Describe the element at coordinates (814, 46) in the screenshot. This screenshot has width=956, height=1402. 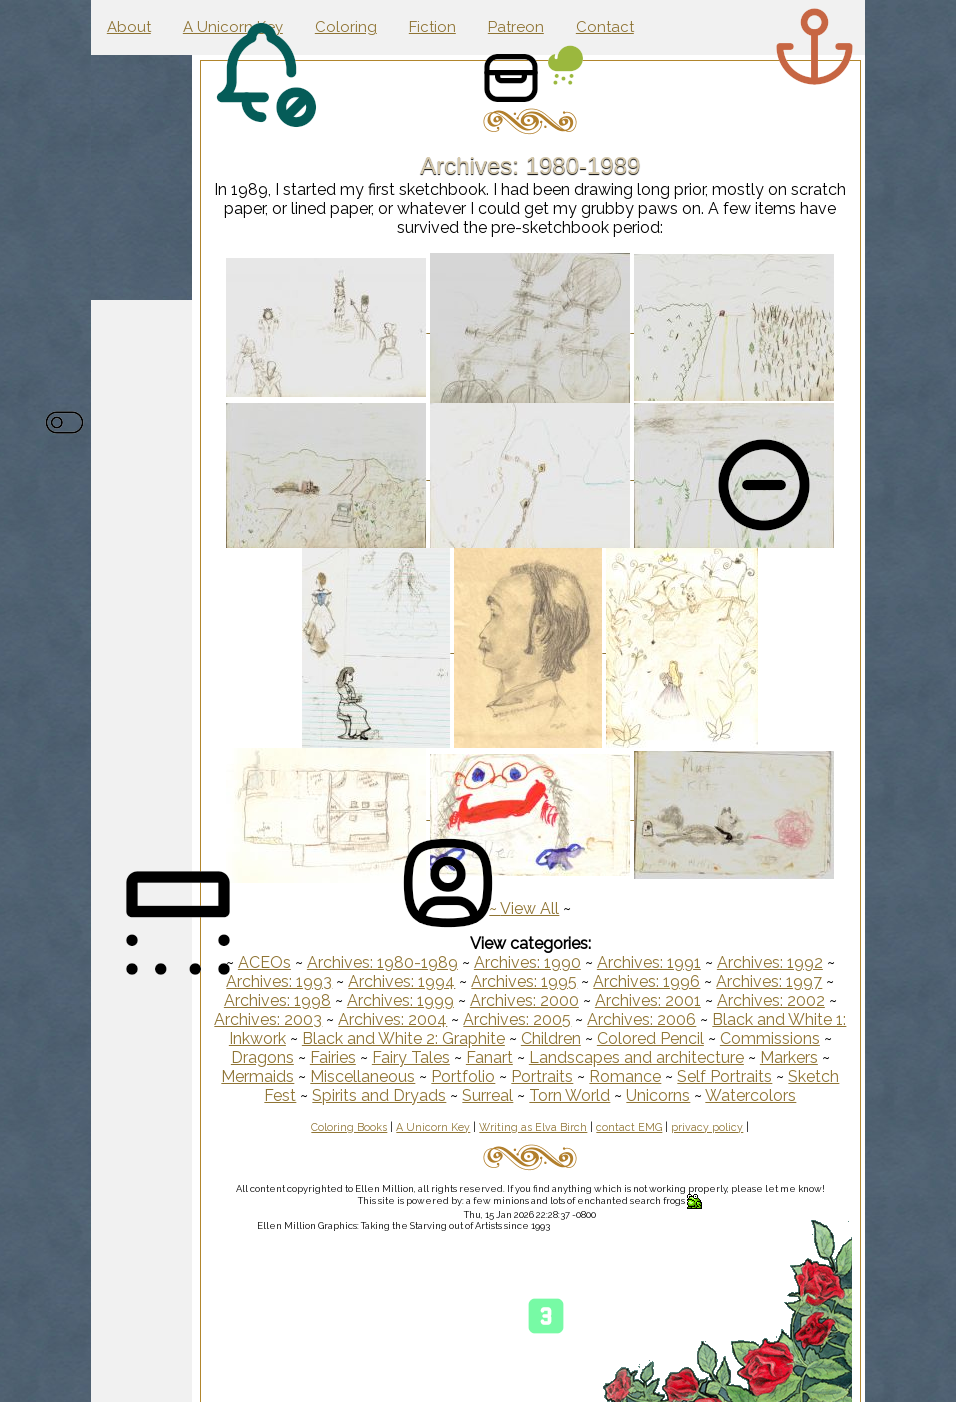
I see `anchor a component or element in place` at that location.